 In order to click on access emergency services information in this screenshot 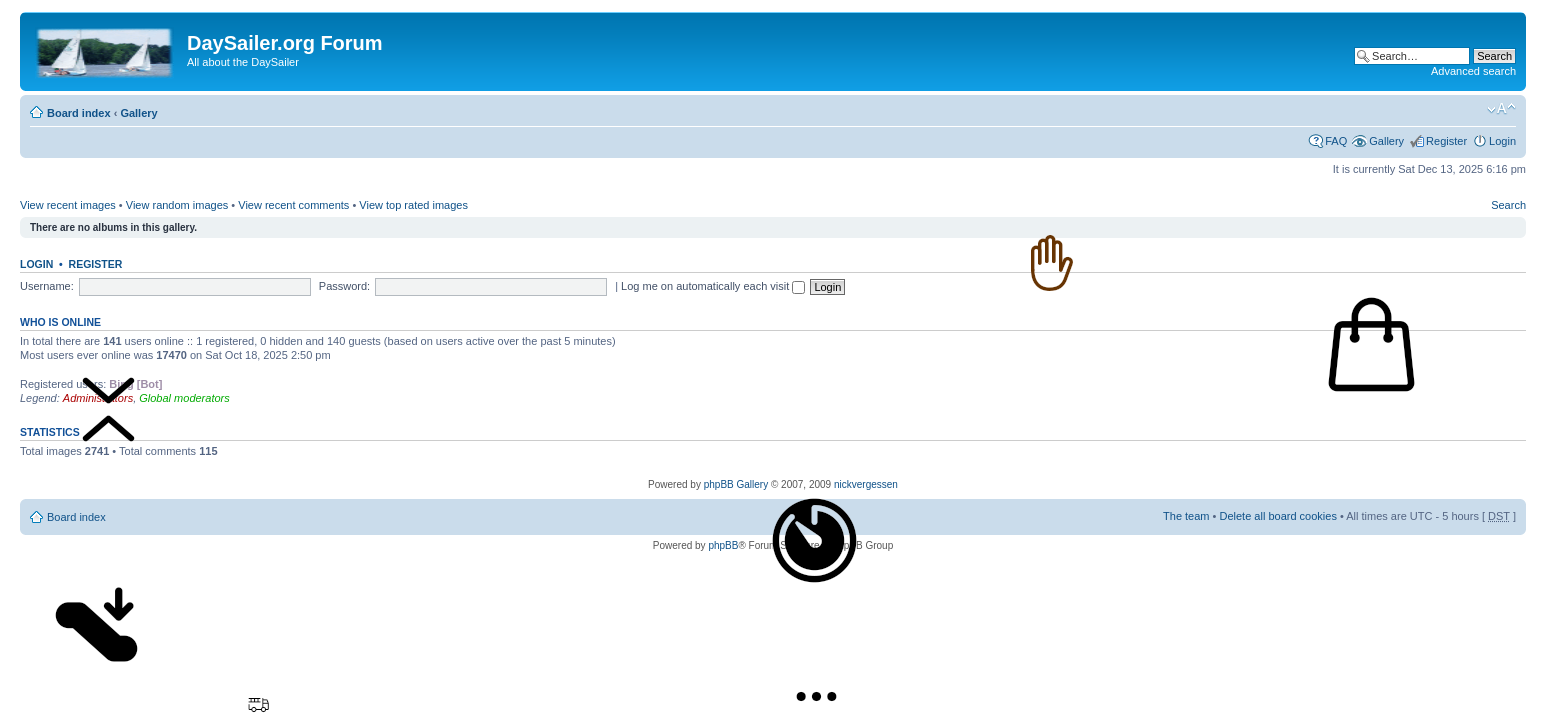, I will do `click(258, 704)`.